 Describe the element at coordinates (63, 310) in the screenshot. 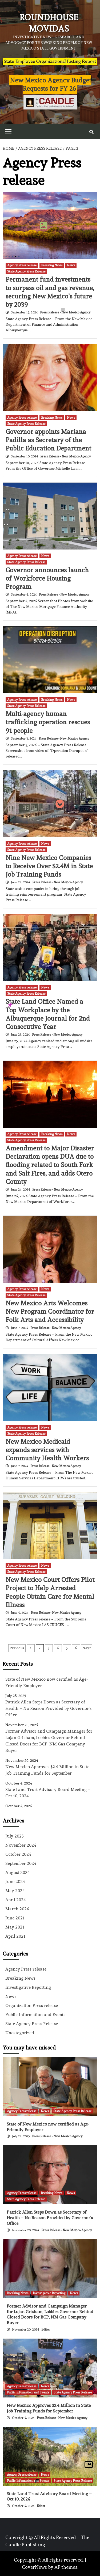

I see `view document subject or content summary` at that location.